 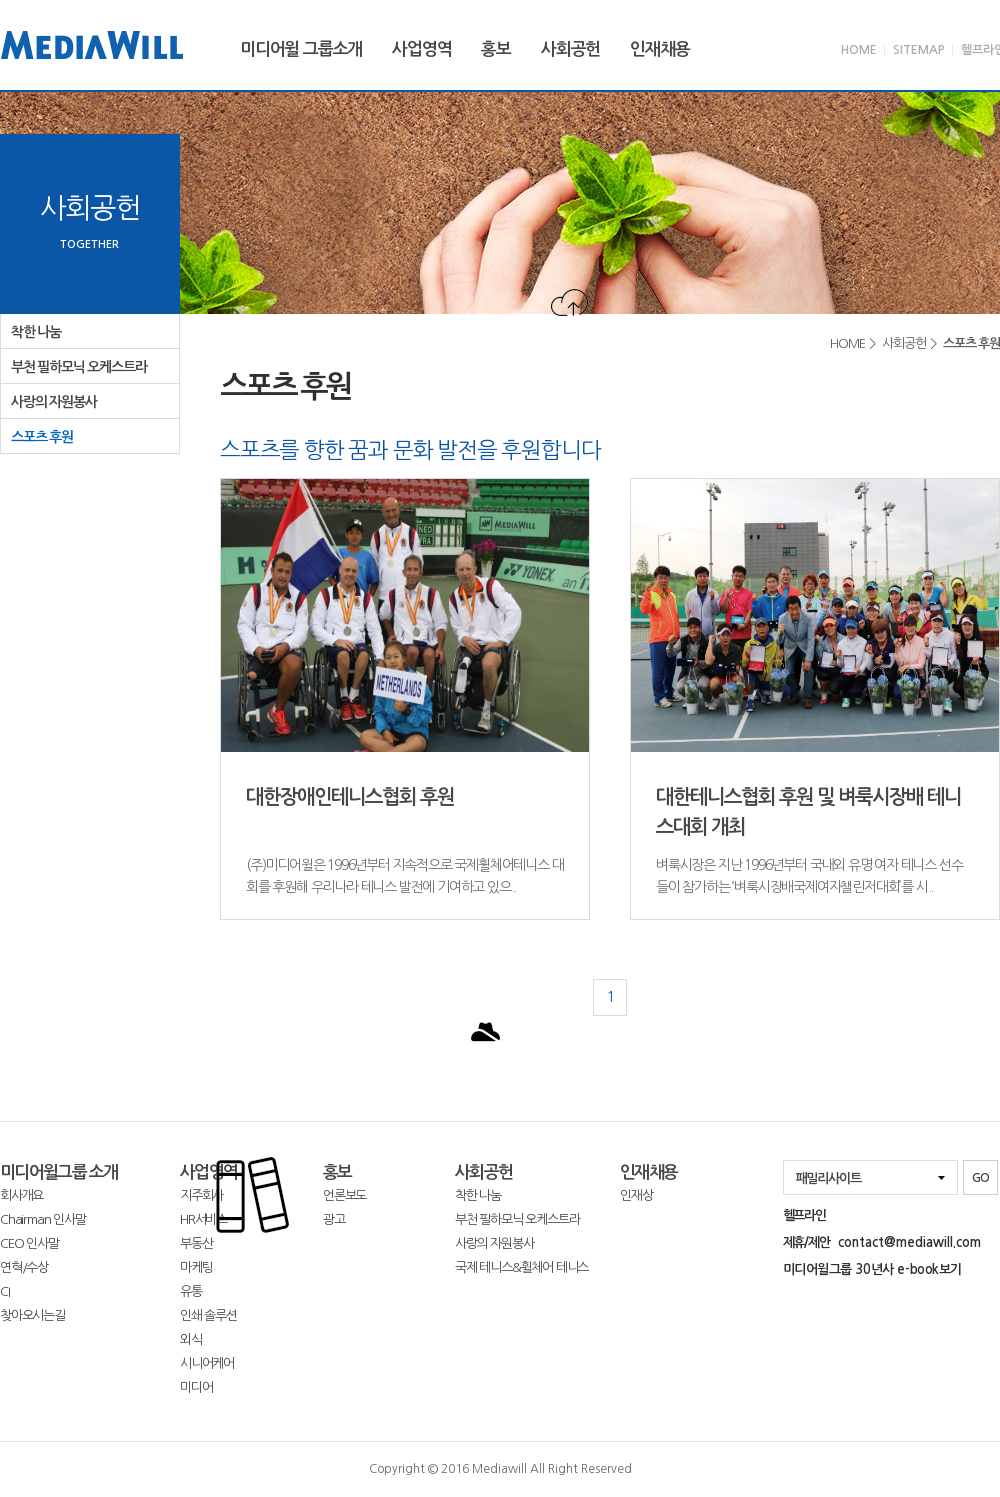 What do you see at coordinates (249, 1196) in the screenshot?
I see `access your library or book collection` at bounding box center [249, 1196].